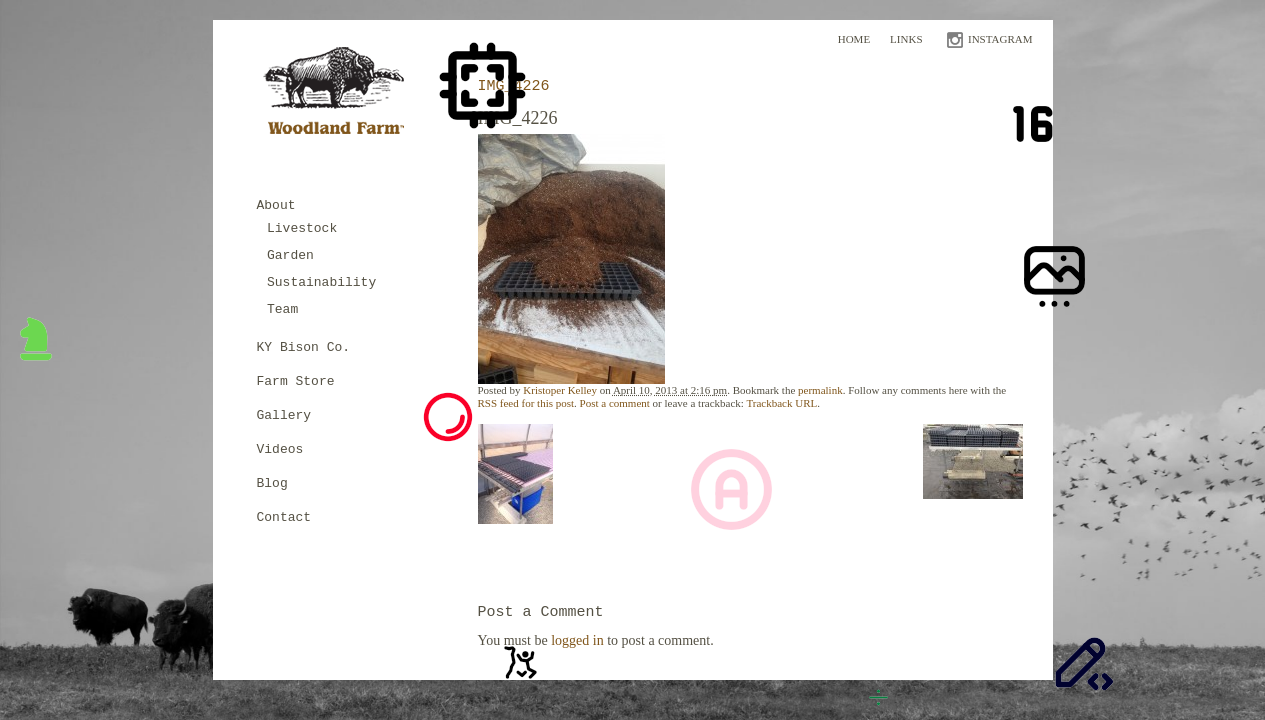 This screenshot has height=720, width=1265. Describe the element at coordinates (482, 85) in the screenshot. I see `view CPU or processor information` at that location.